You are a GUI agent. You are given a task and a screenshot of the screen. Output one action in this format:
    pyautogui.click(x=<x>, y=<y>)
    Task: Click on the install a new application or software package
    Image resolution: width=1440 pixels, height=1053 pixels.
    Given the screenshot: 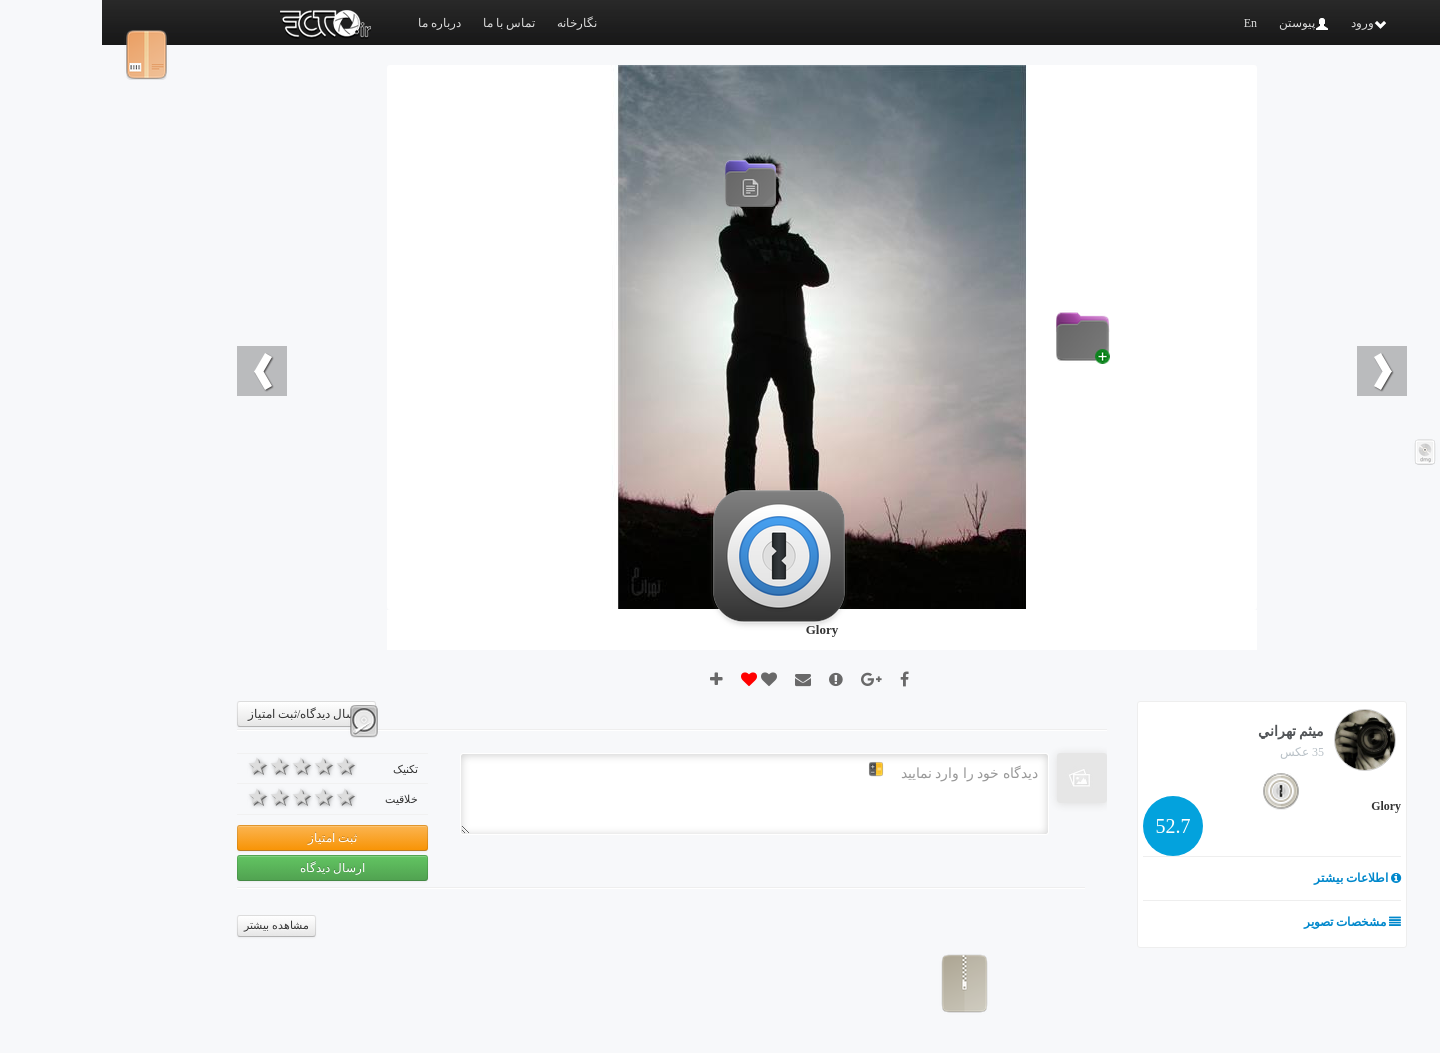 What is the action you would take?
    pyautogui.click(x=146, y=54)
    